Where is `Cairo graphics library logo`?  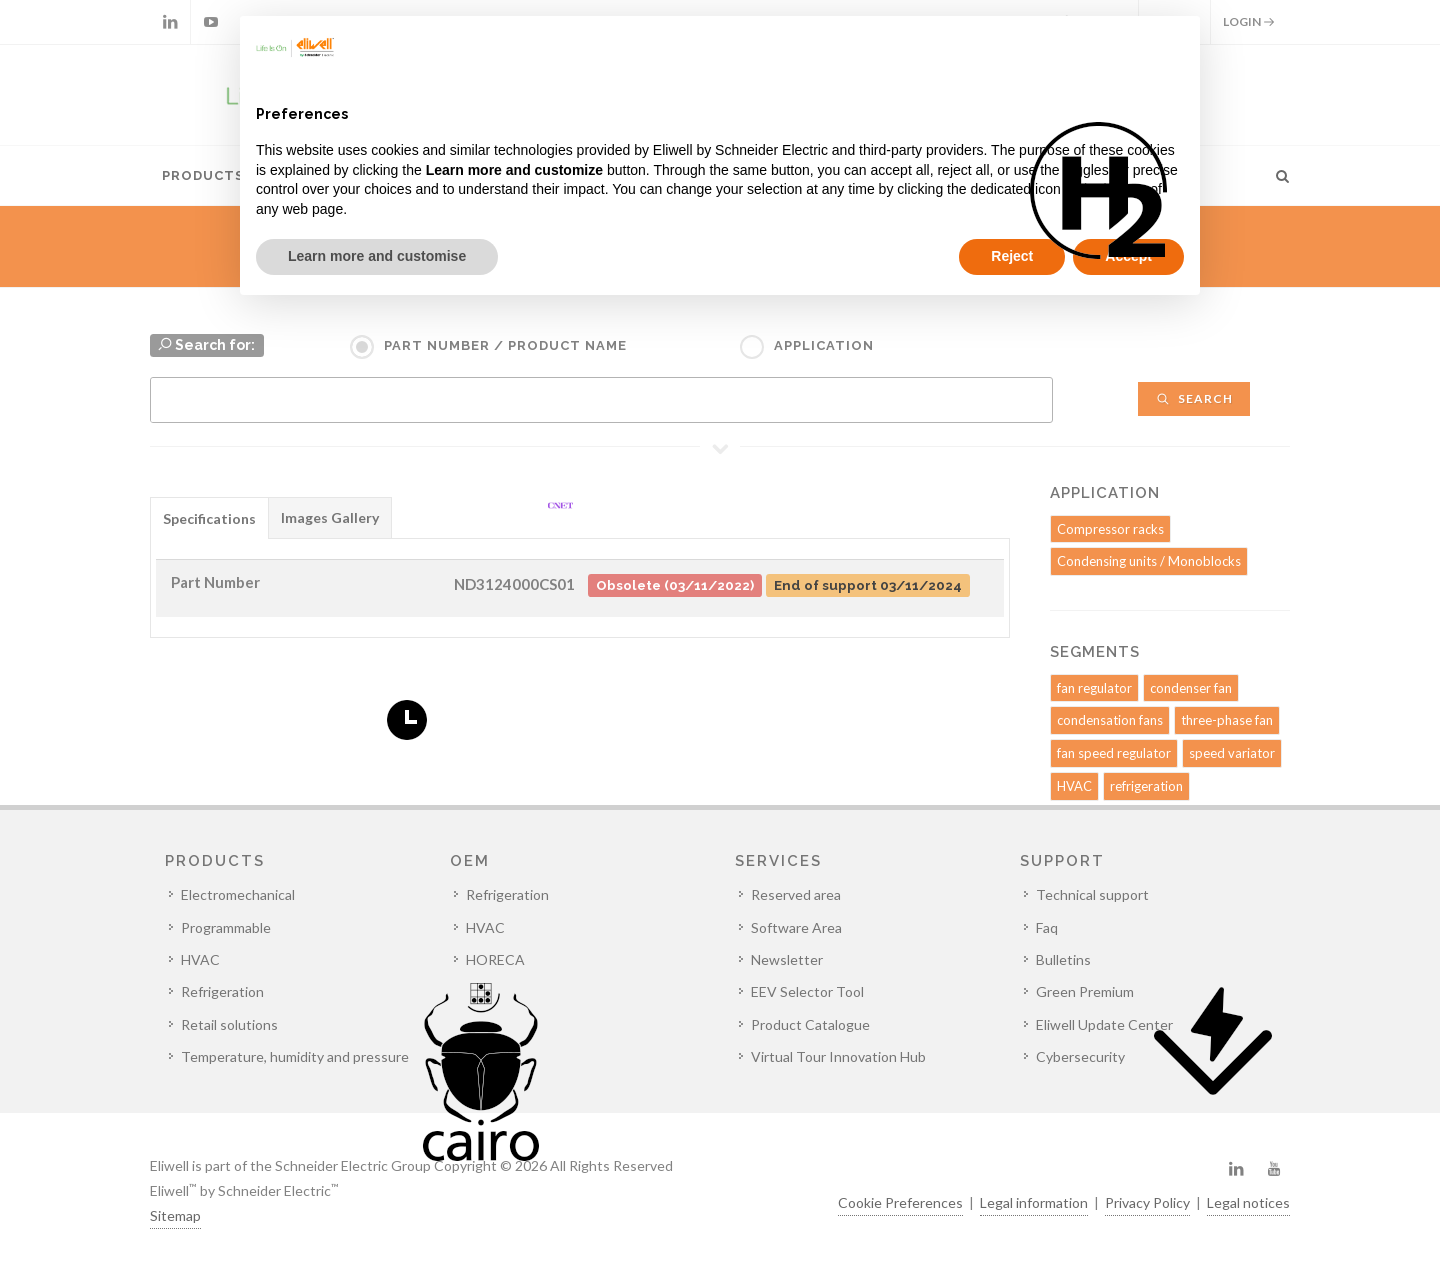 Cairo graphics library logo is located at coordinates (481, 1072).